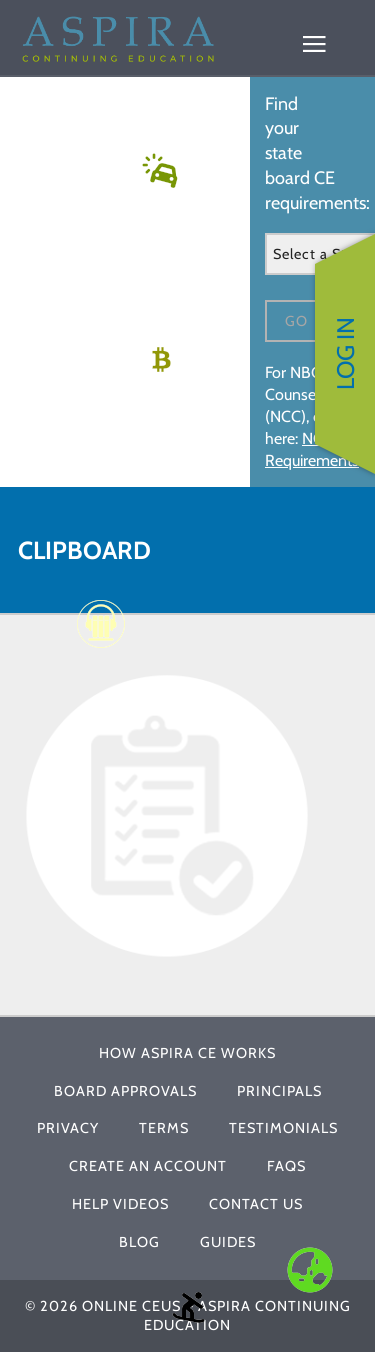 The image size is (375, 1352). Describe the element at coordinates (160, 171) in the screenshot. I see `report a car accident or collision` at that location.